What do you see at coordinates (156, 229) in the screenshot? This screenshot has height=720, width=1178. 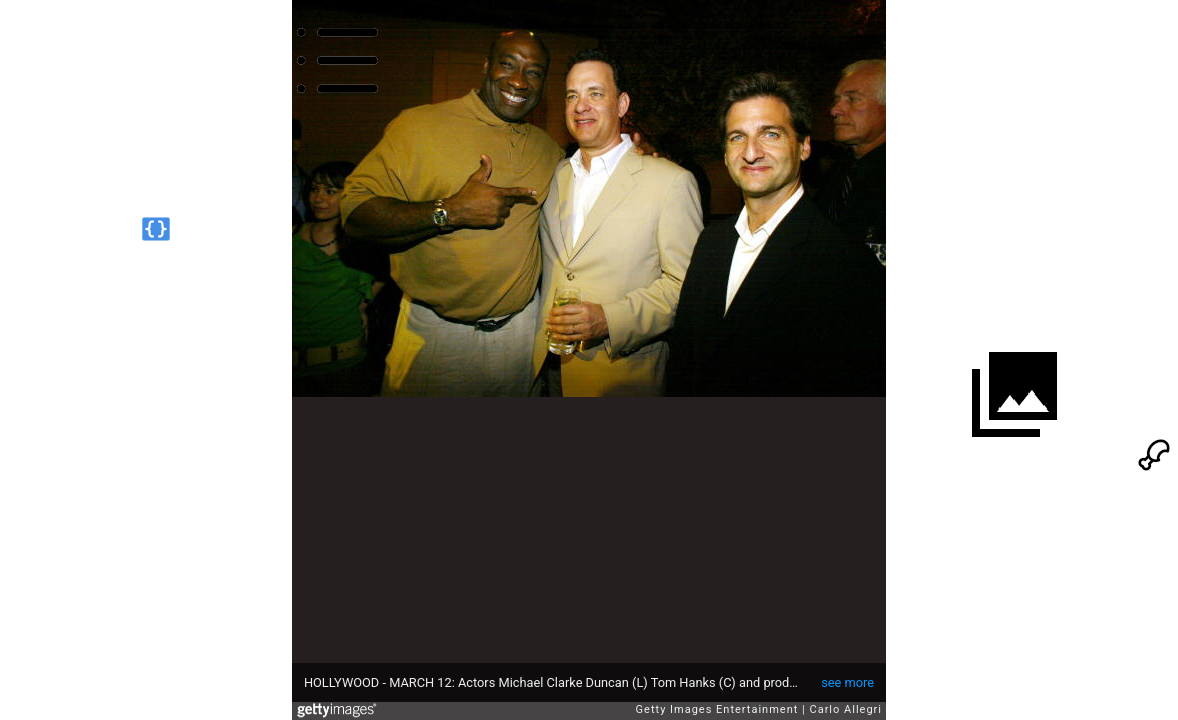 I see `access code editor or developer tools` at bounding box center [156, 229].